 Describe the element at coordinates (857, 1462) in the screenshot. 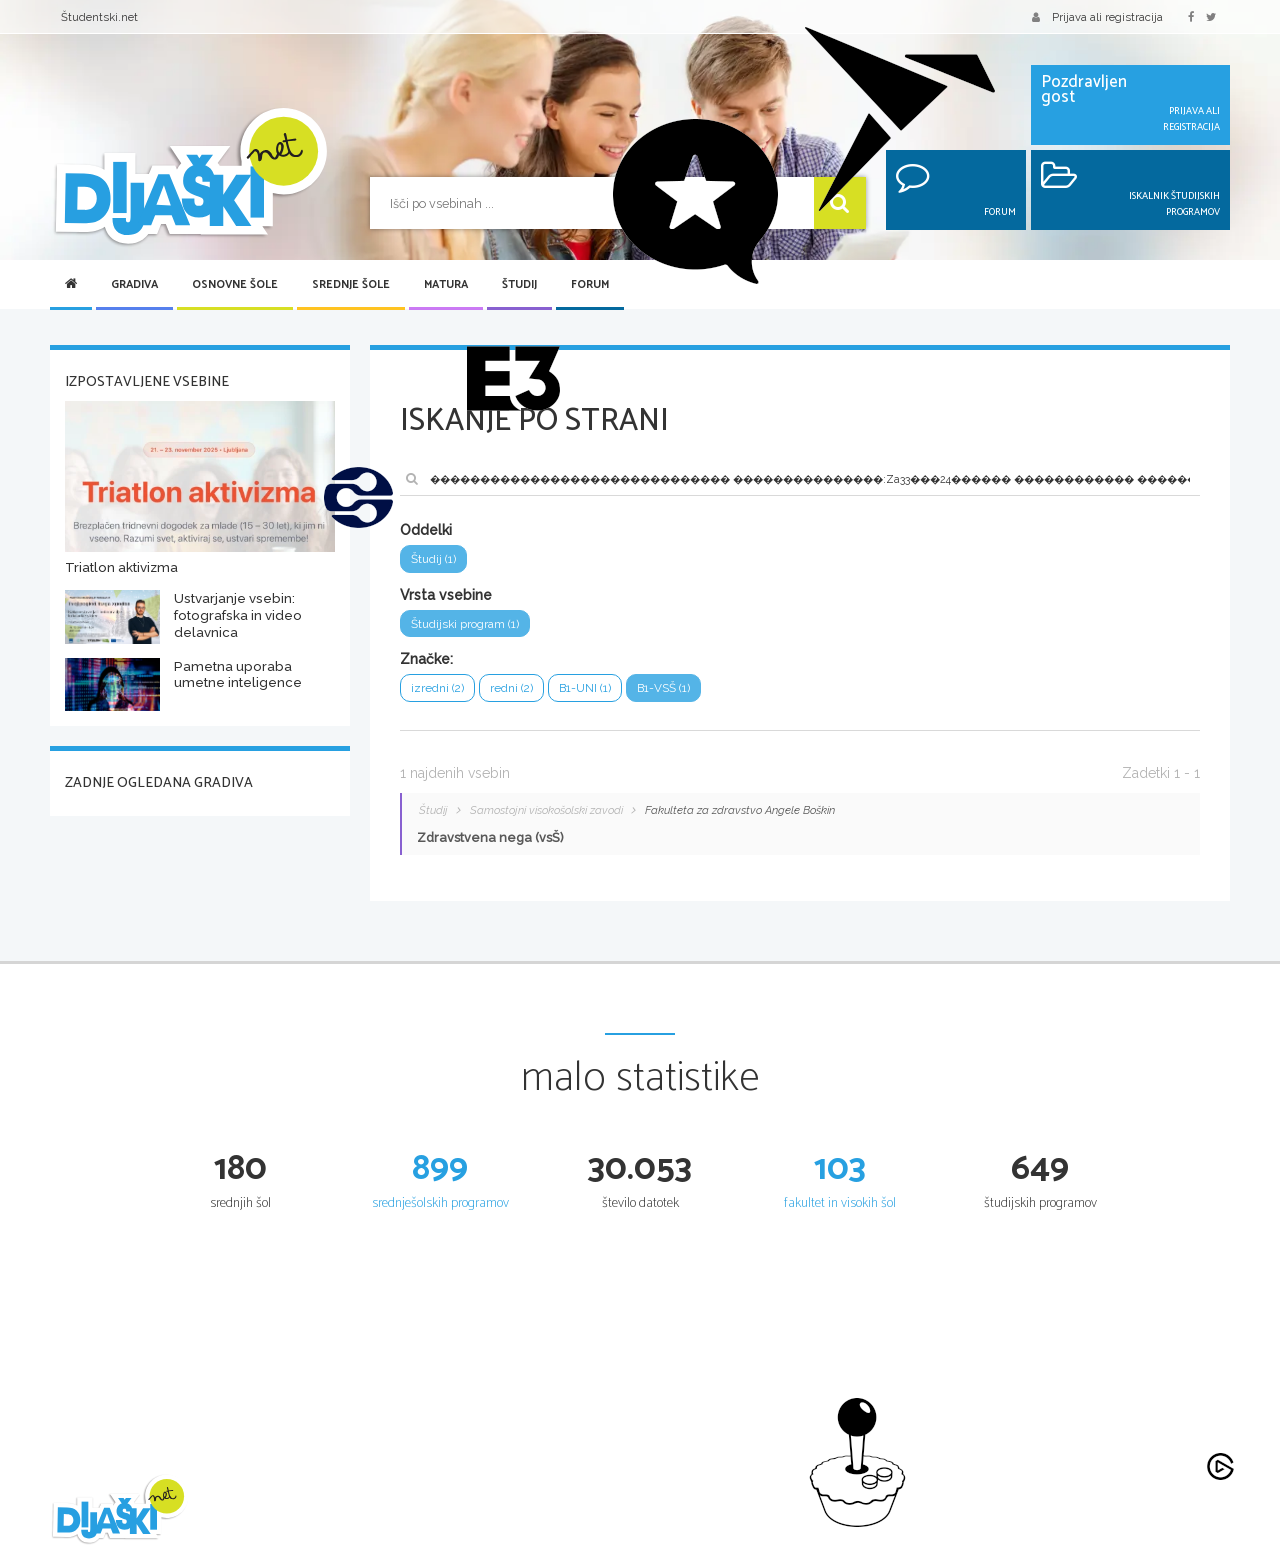

I see `launch retropie emulation software` at that location.